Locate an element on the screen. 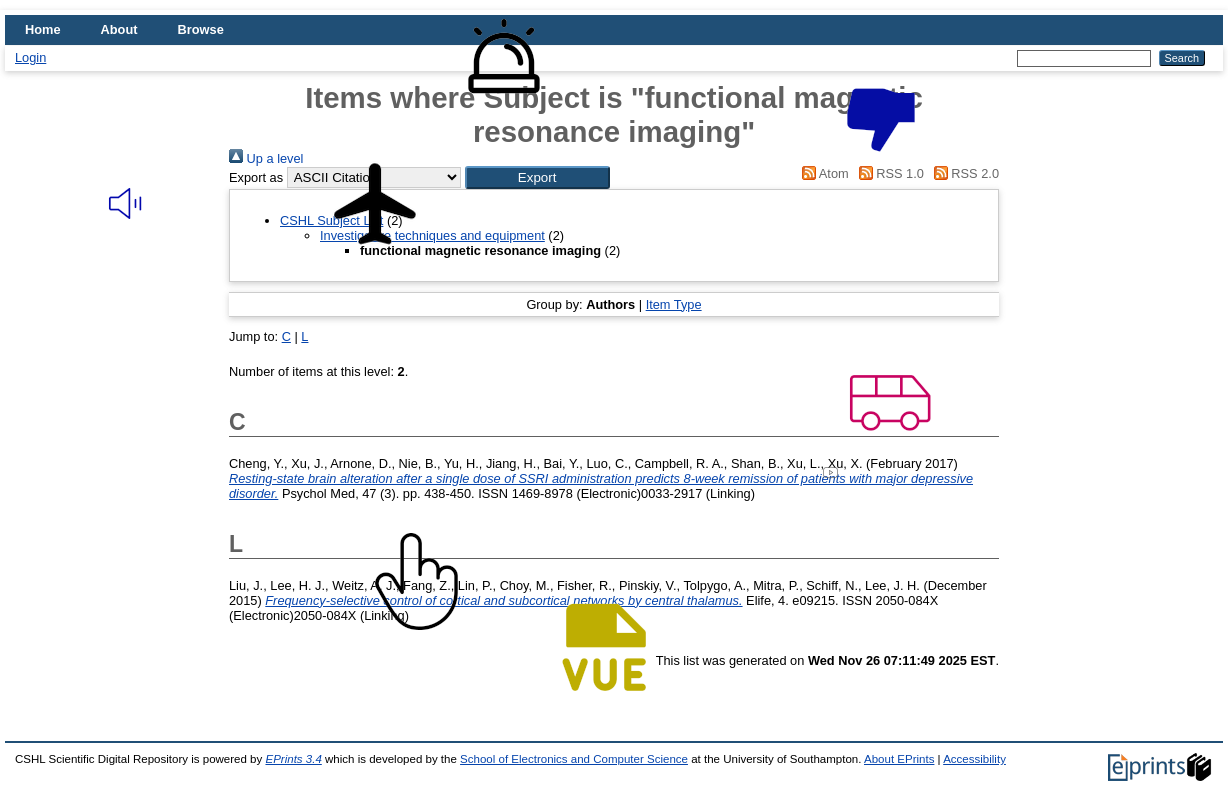 This screenshot has height=792, width=1228. dislike or downvote content is located at coordinates (881, 120).